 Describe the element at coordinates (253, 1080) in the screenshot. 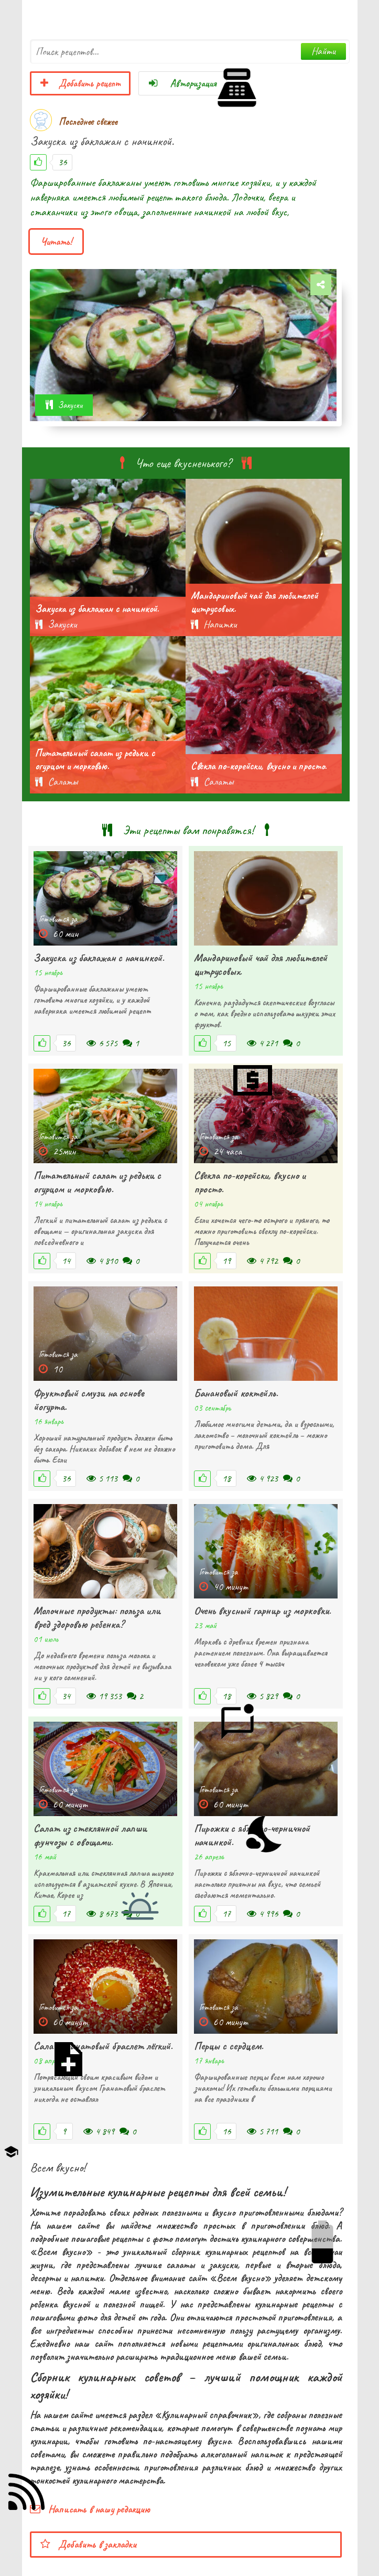

I see `find nearby ATMs or cash machines` at that location.